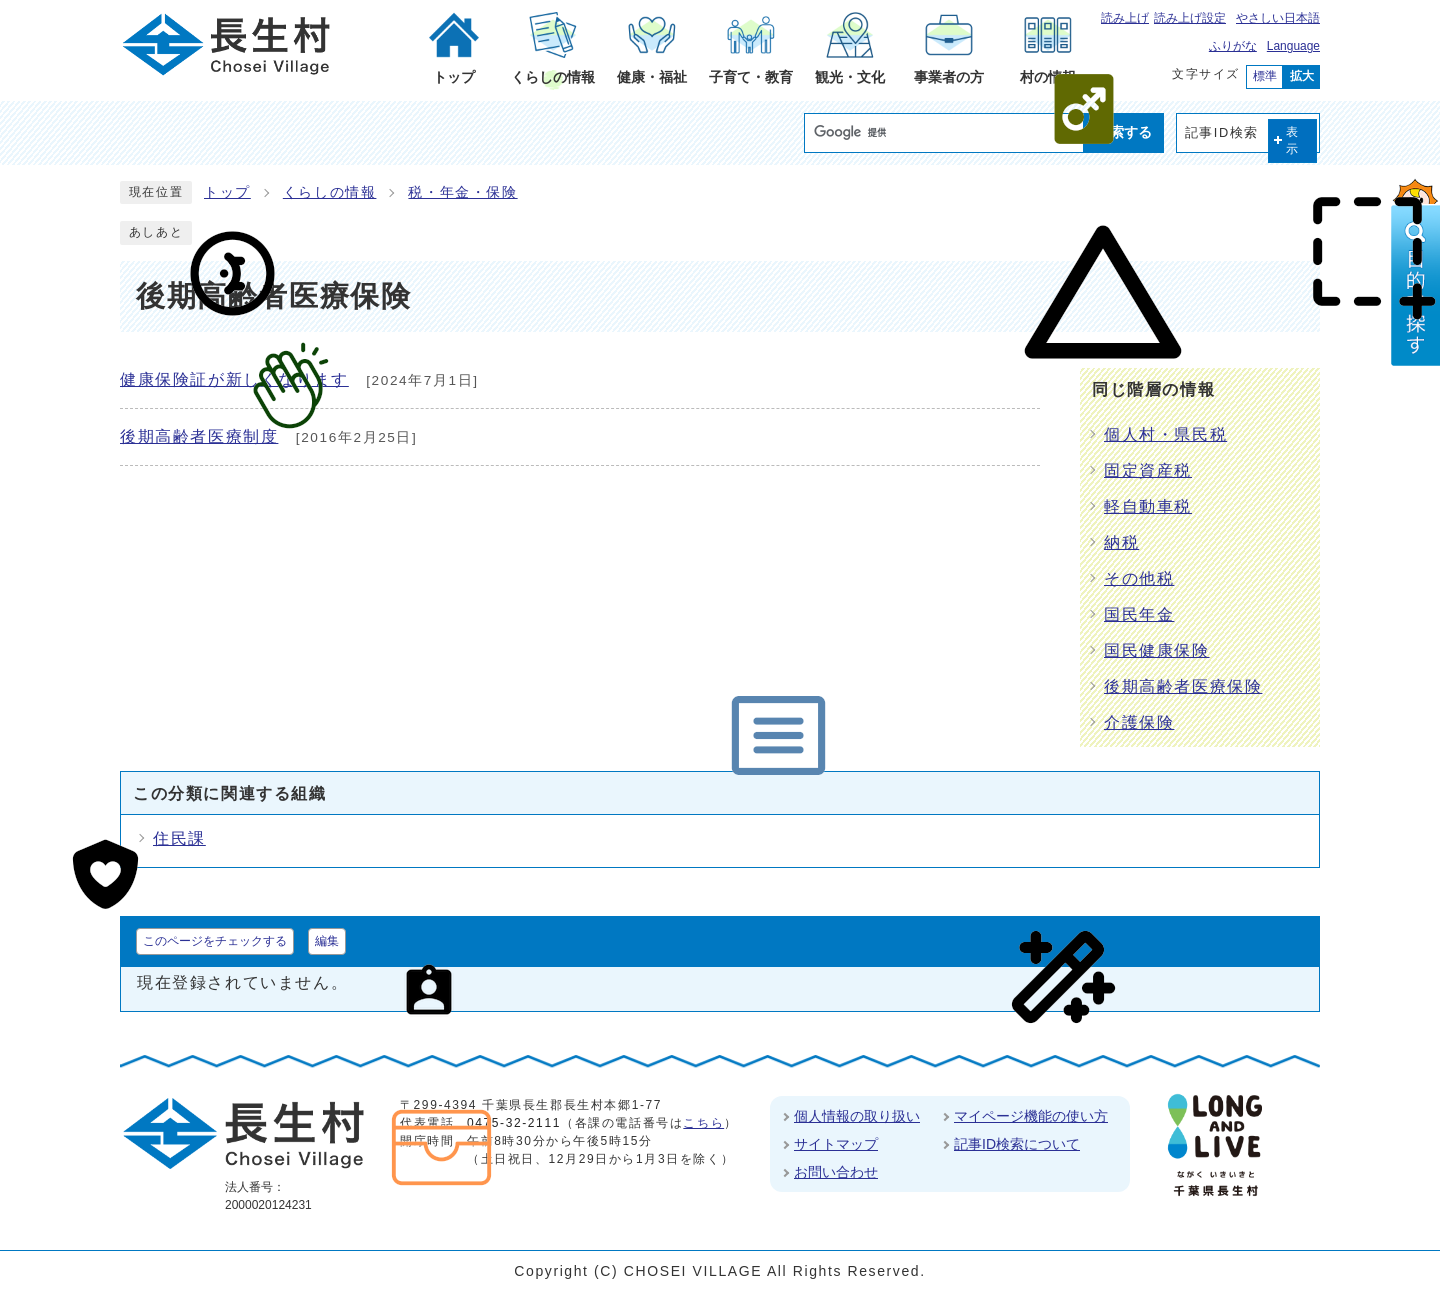  Describe the element at coordinates (1058, 977) in the screenshot. I see `apply auto-enhance or smart adjustments` at that location.